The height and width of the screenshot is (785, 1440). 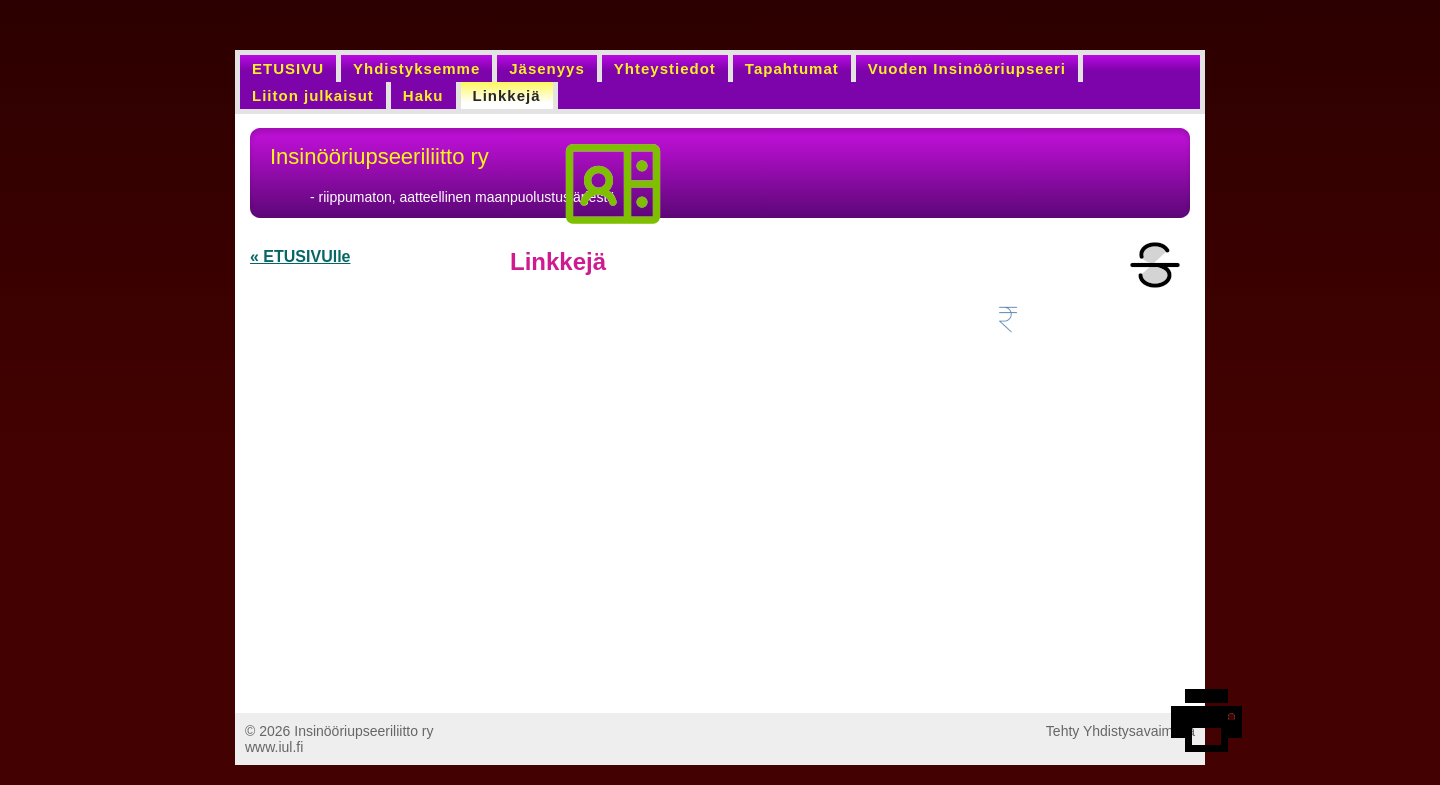 What do you see at coordinates (1155, 265) in the screenshot?
I see `apply strikethrough formatting to selected text` at bounding box center [1155, 265].